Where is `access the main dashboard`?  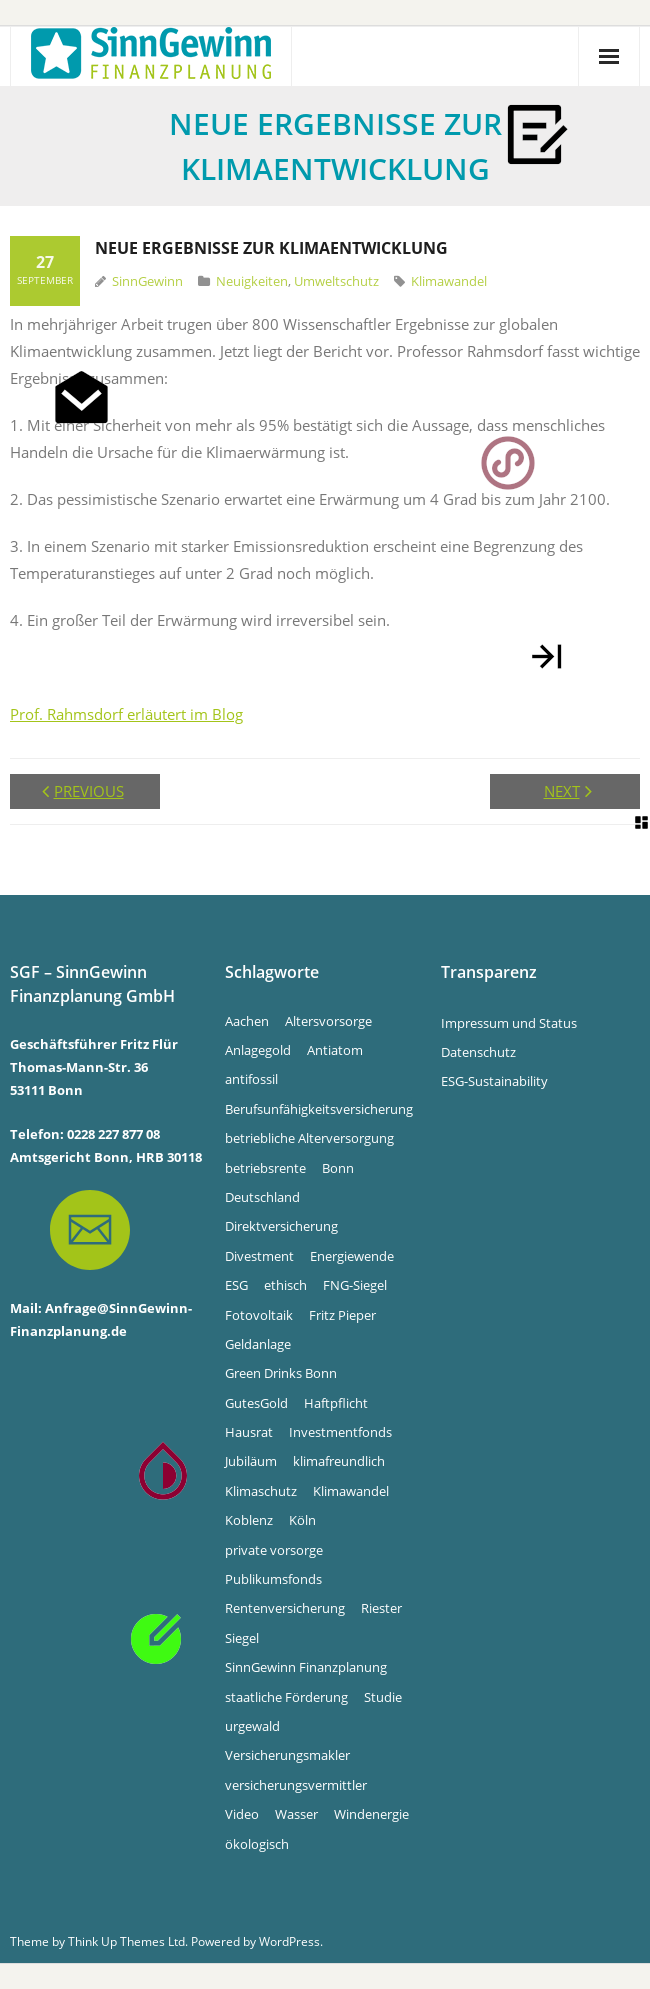 access the main dashboard is located at coordinates (641, 822).